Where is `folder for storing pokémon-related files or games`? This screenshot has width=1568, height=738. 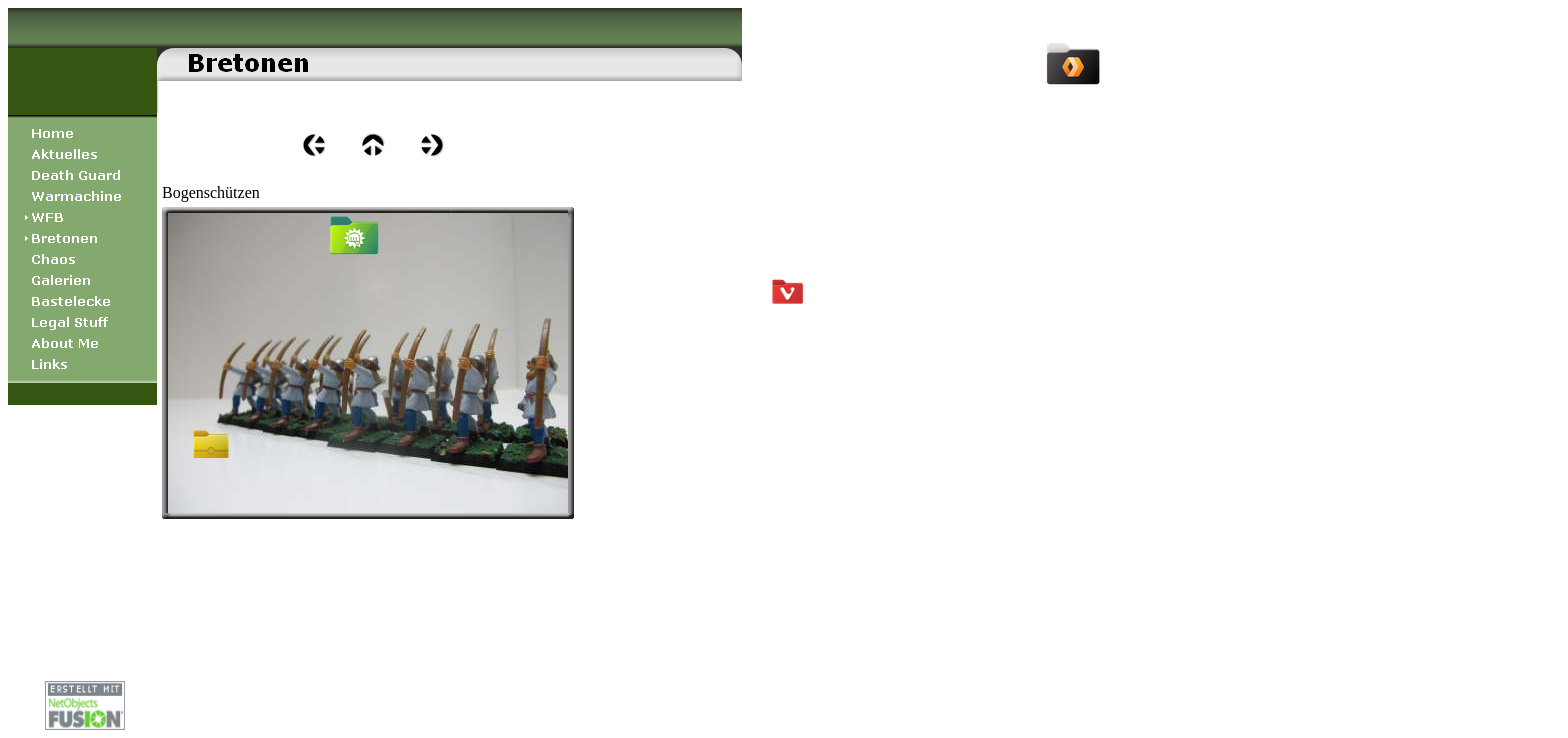 folder for storing pokémon-related files or games is located at coordinates (211, 445).